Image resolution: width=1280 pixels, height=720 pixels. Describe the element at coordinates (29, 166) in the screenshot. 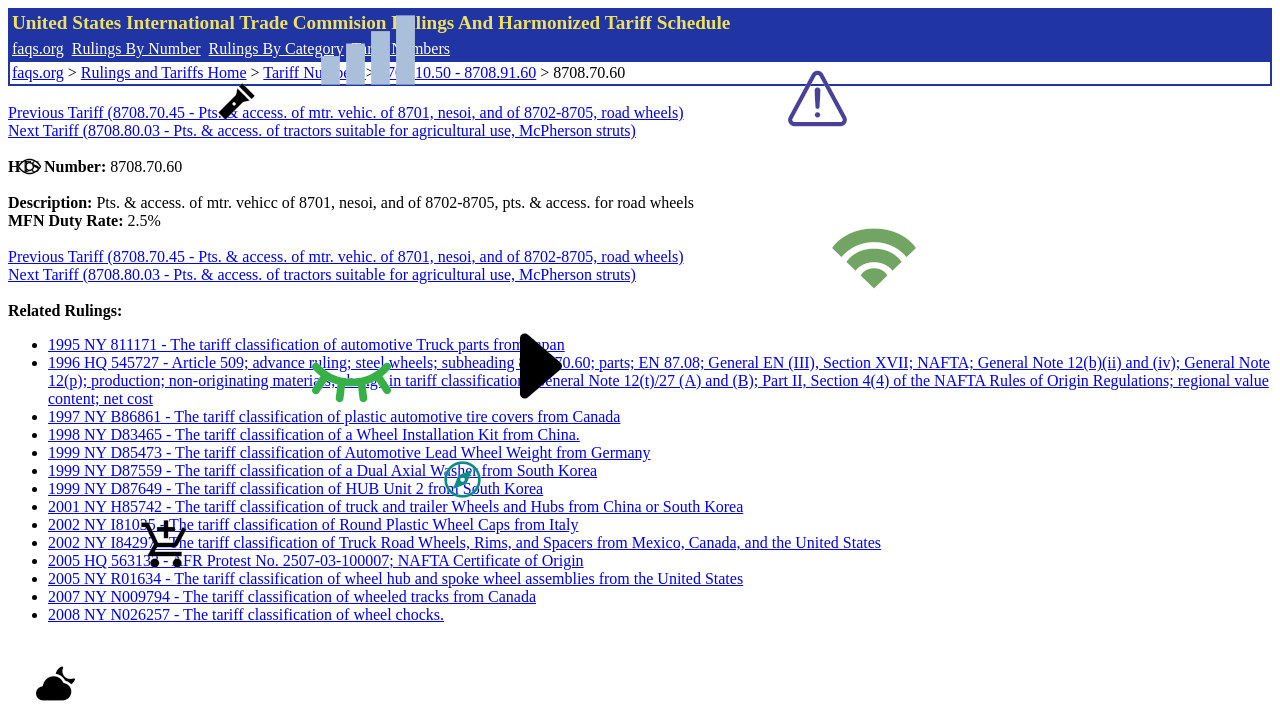

I see `view or preview content` at that location.